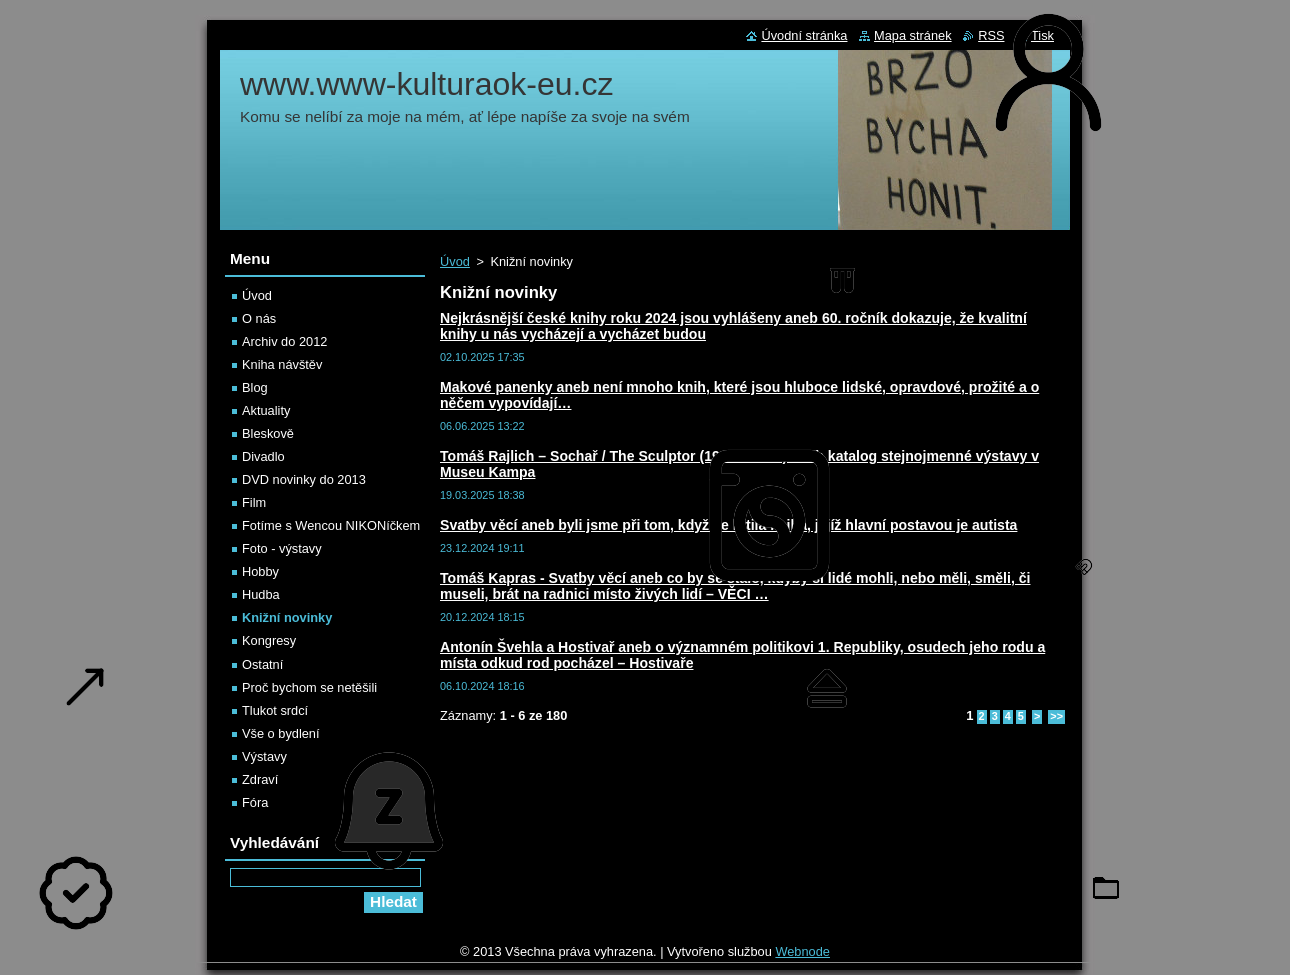 This screenshot has height=975, width=1290. Describe the element at coordinates (389, 811) in the screenshot. I see `mute notifications while sleeping` at that location.